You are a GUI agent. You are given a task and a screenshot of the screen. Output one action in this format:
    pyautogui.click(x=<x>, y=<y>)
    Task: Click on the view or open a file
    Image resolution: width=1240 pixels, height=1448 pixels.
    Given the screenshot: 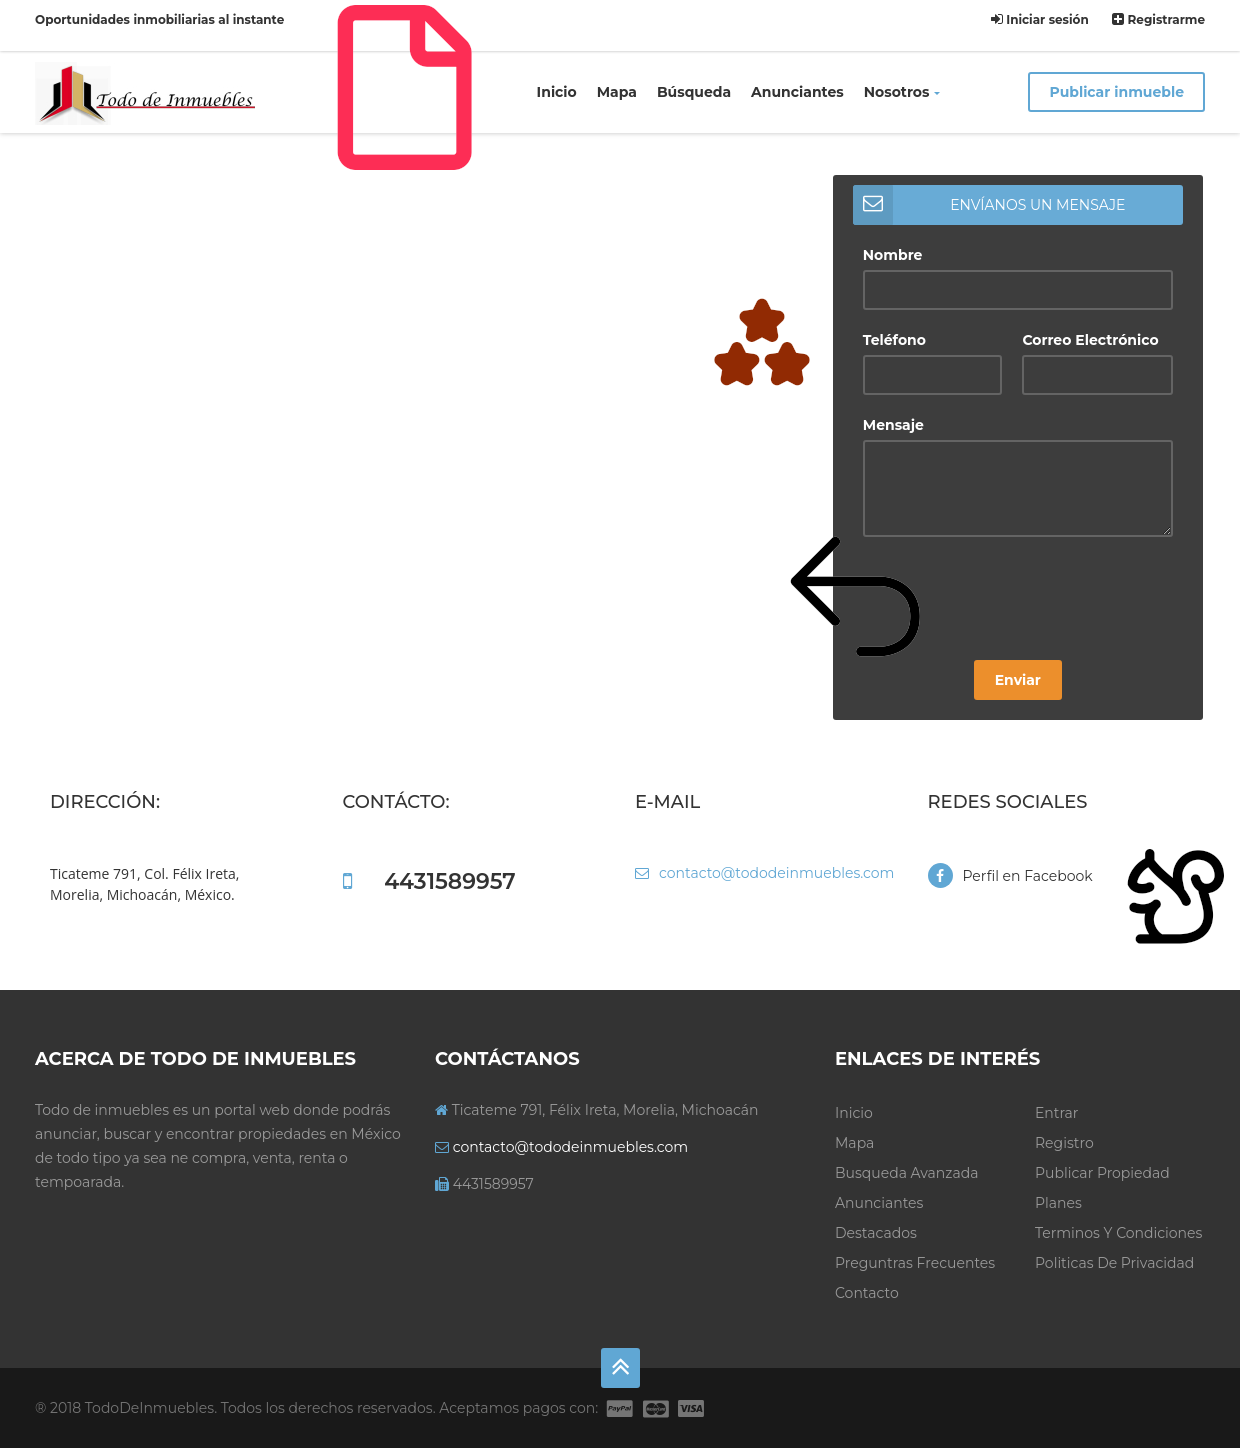 What is the action you would take?
    pyautogui.click(x=399, y=87)
    